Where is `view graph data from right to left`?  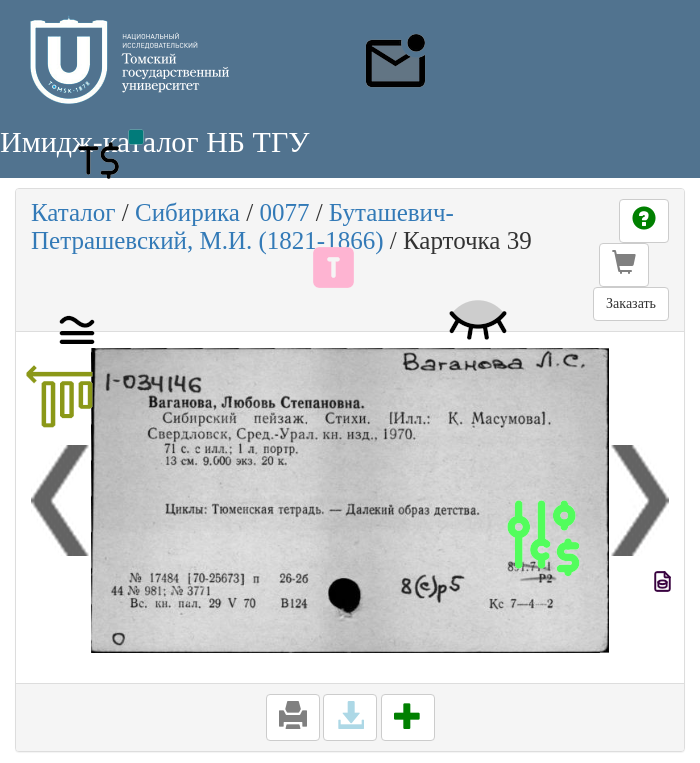 view graph data from right to left is located at coordinates (60, 395).